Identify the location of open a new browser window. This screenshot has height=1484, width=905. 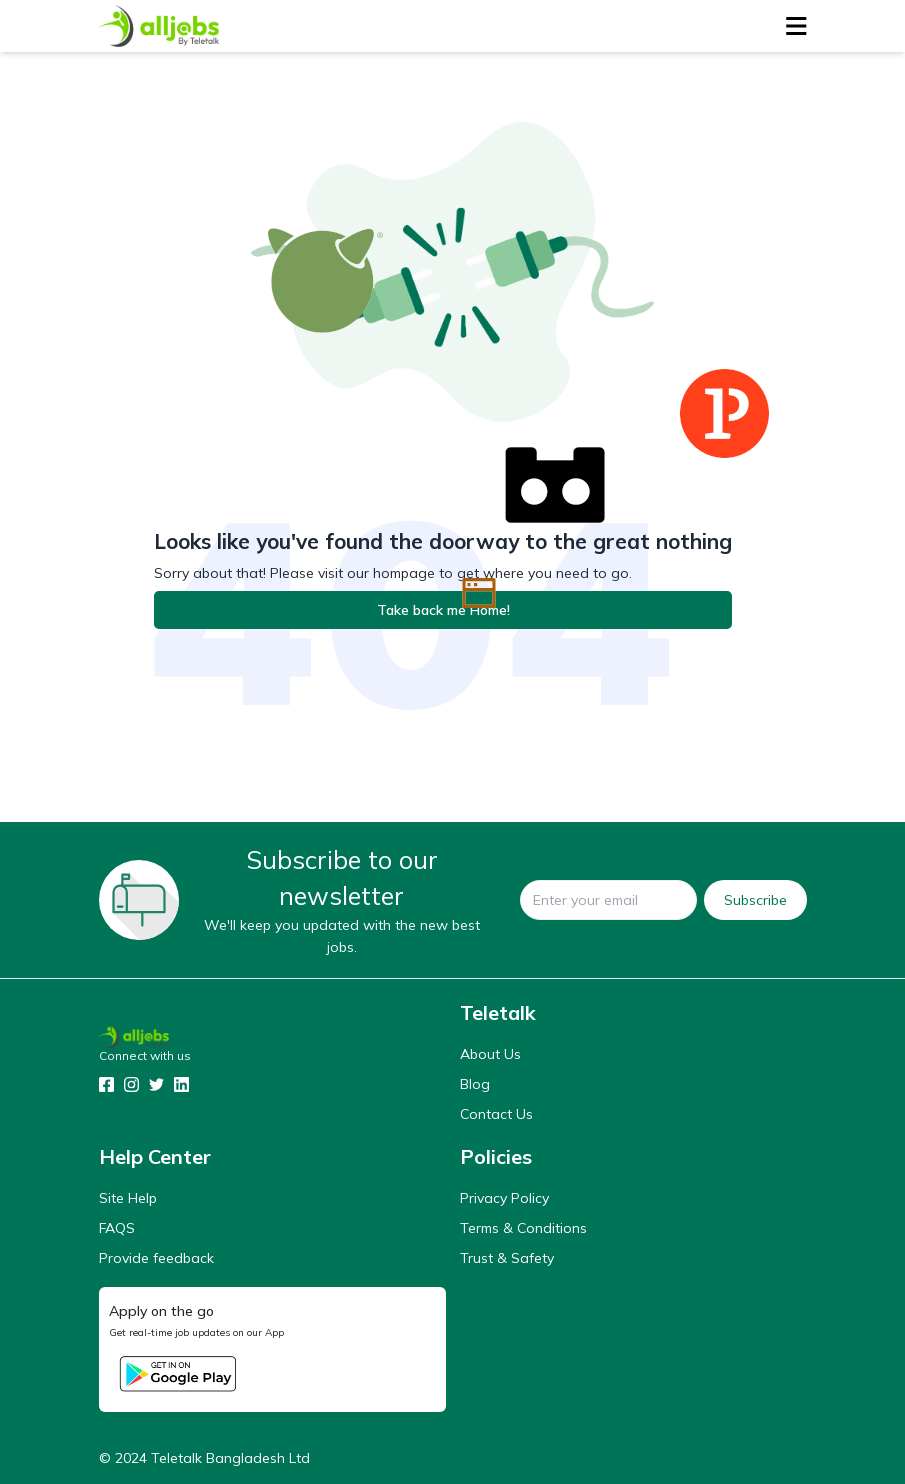
(479, 593).